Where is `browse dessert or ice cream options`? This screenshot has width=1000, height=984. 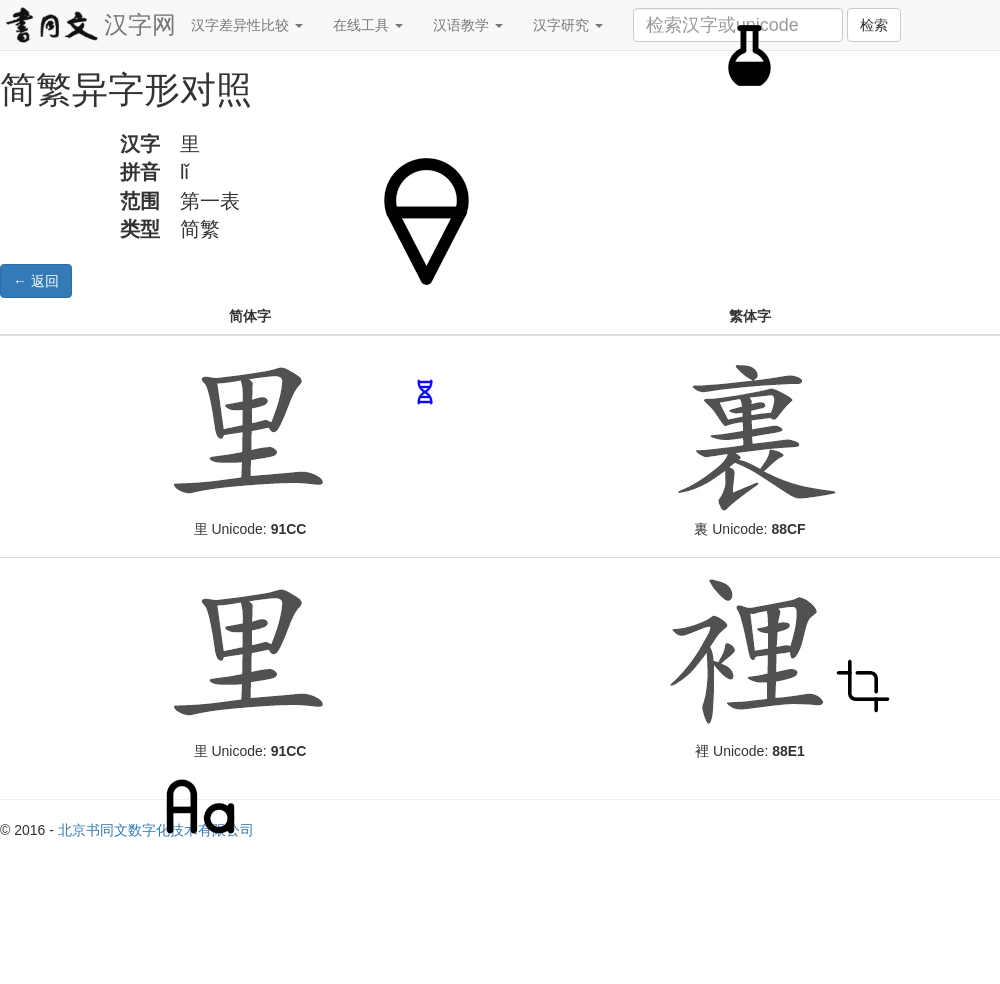
browse dessert or ice cream options is located at coordinates (426, 218).